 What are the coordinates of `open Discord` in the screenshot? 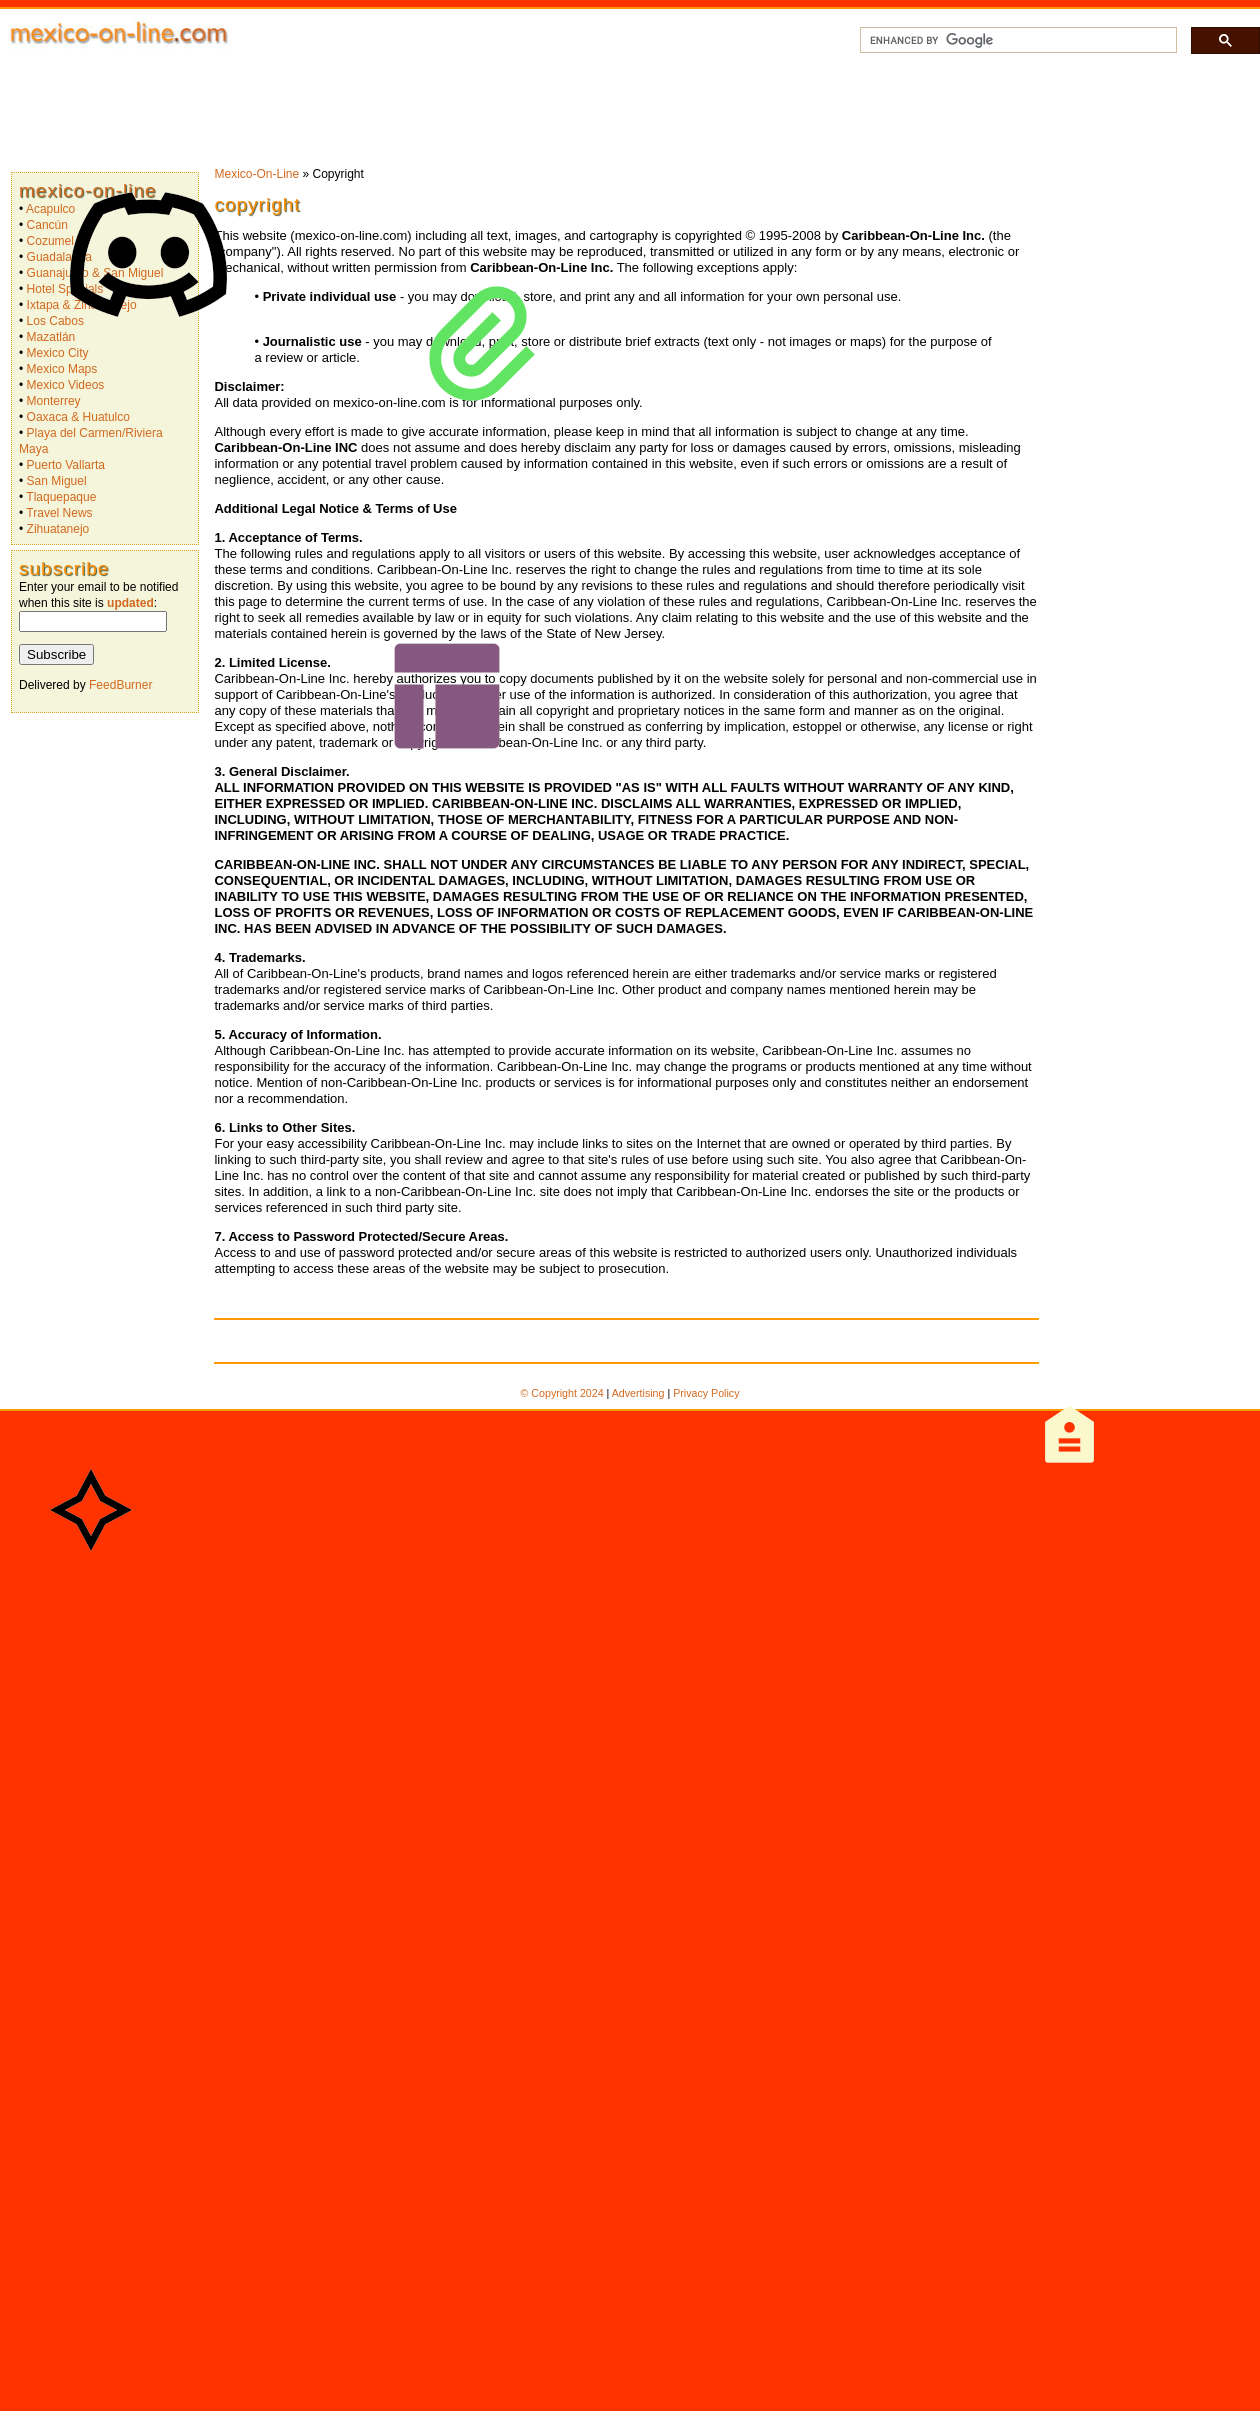 It's located at (148, 254).